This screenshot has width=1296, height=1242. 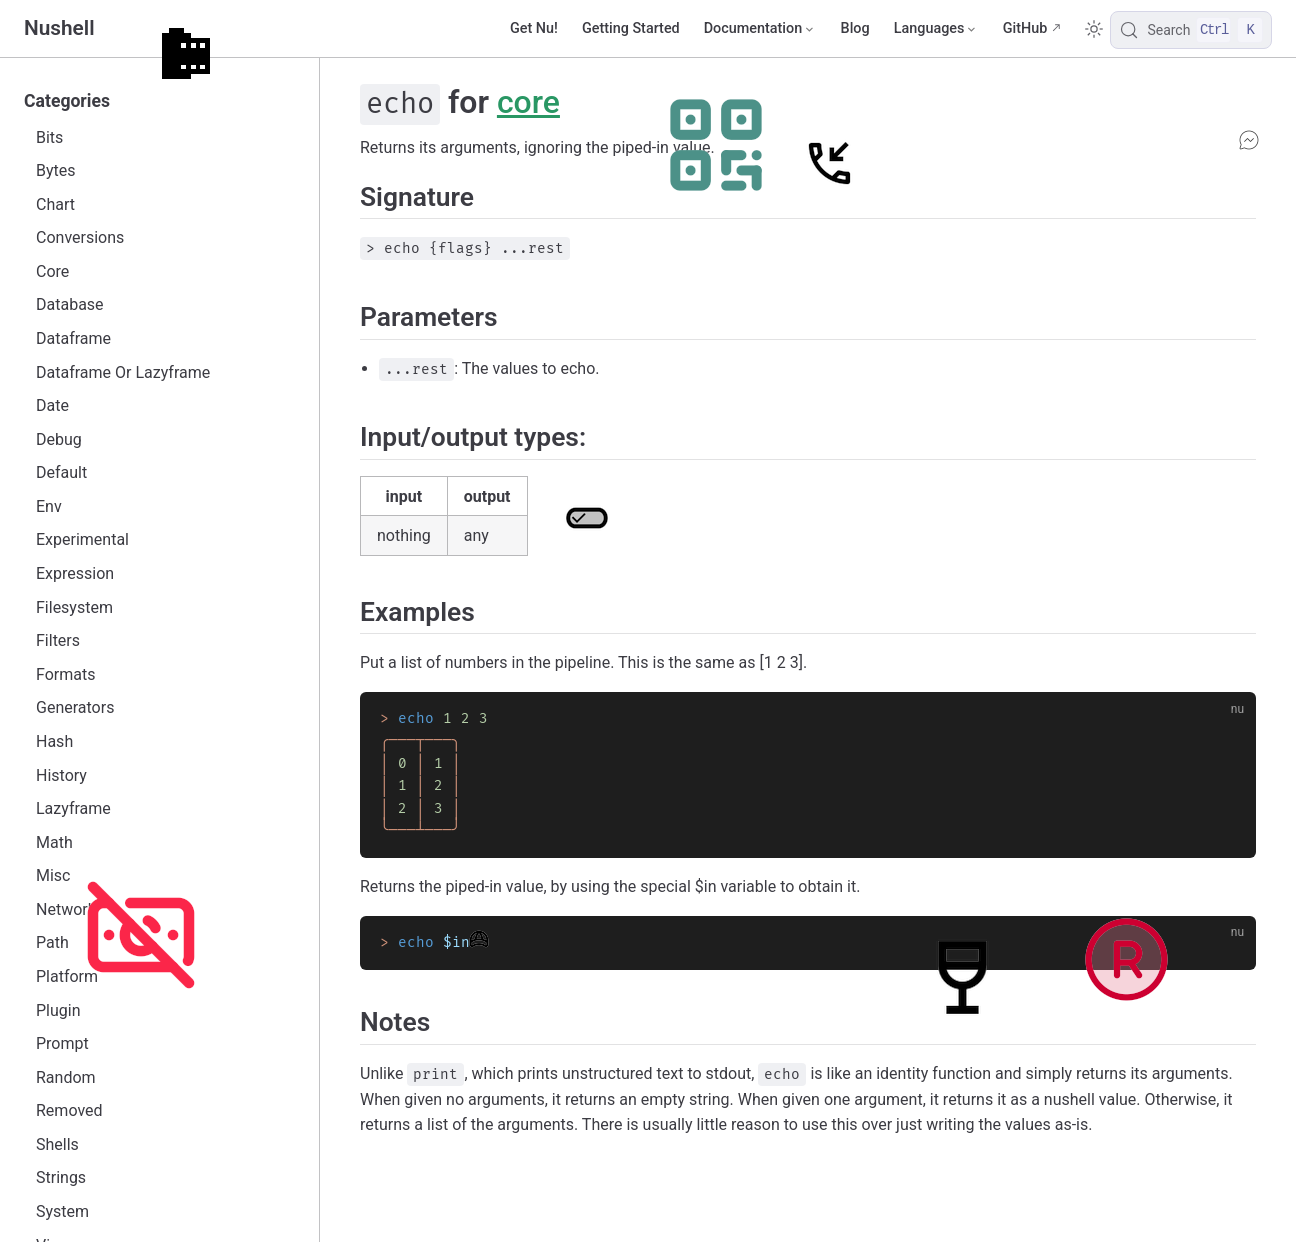 I want to click on find nearby wine bars or restaurants, so click(x=962, y=977).